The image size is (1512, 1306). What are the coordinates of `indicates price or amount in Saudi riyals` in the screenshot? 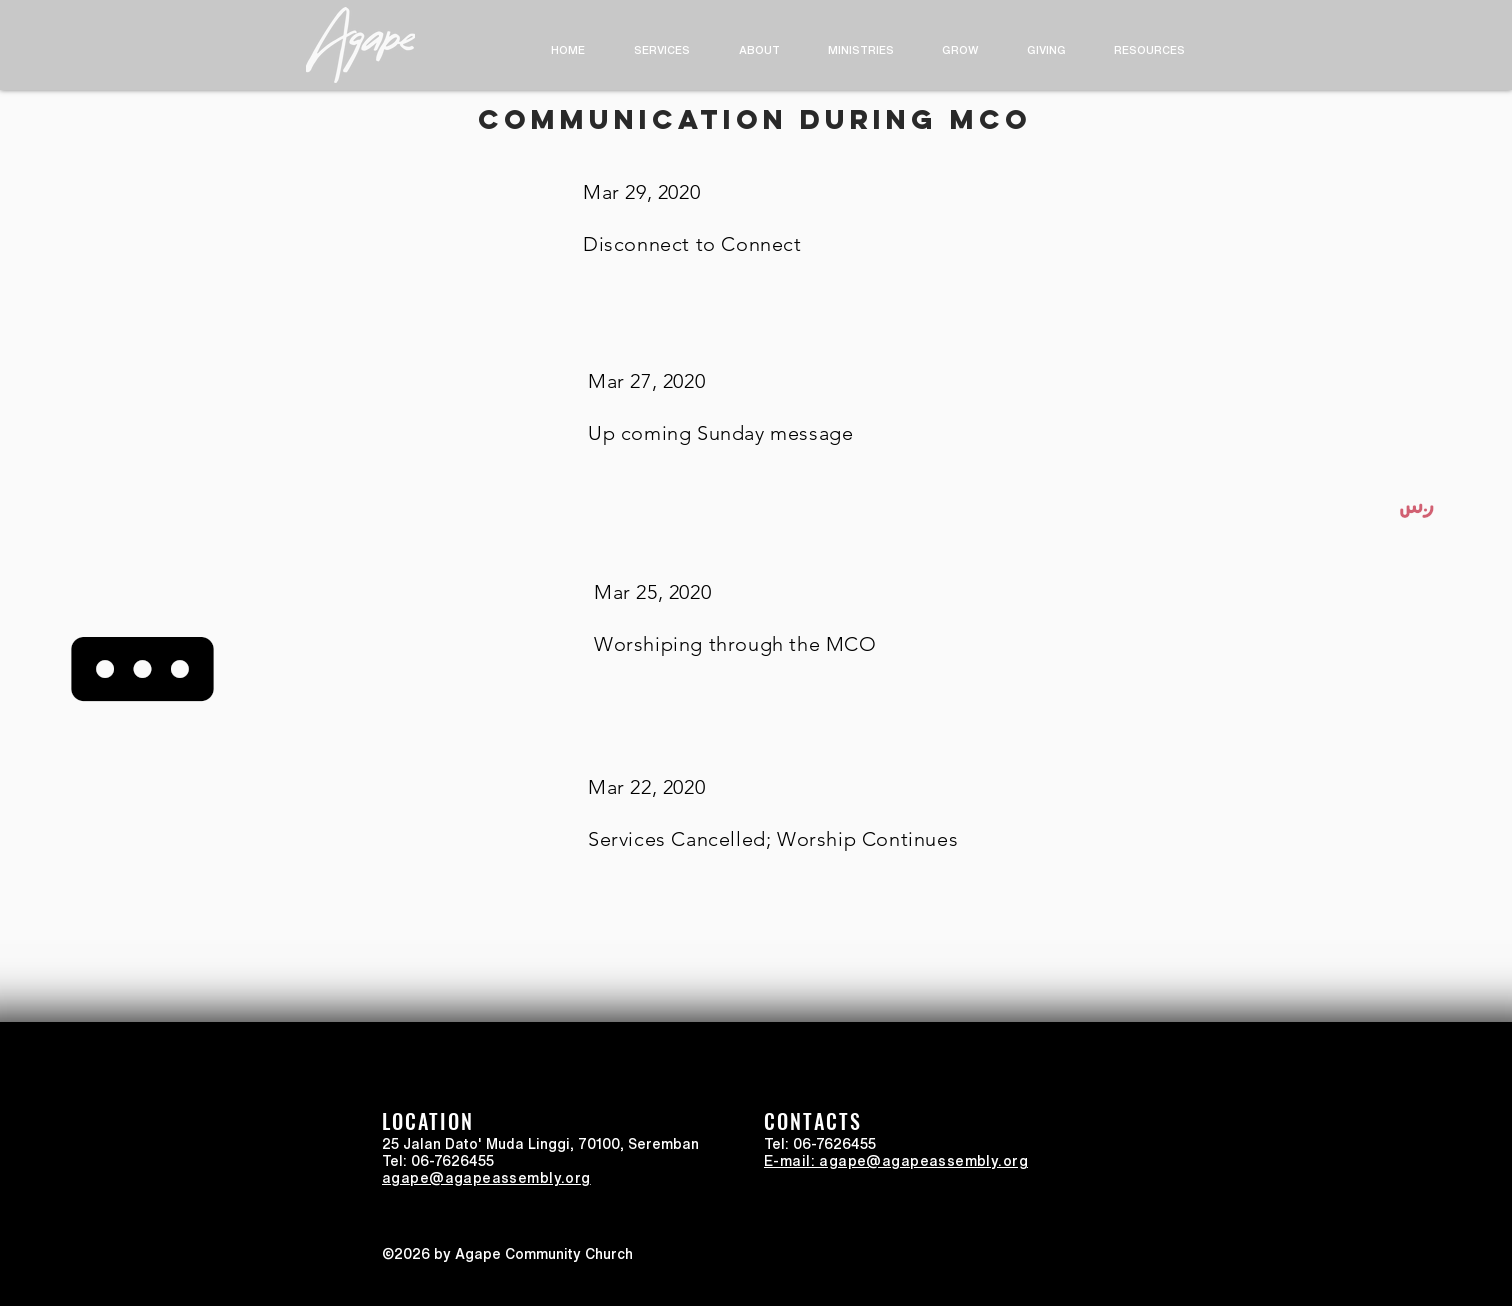 It's located at (1416, 510).